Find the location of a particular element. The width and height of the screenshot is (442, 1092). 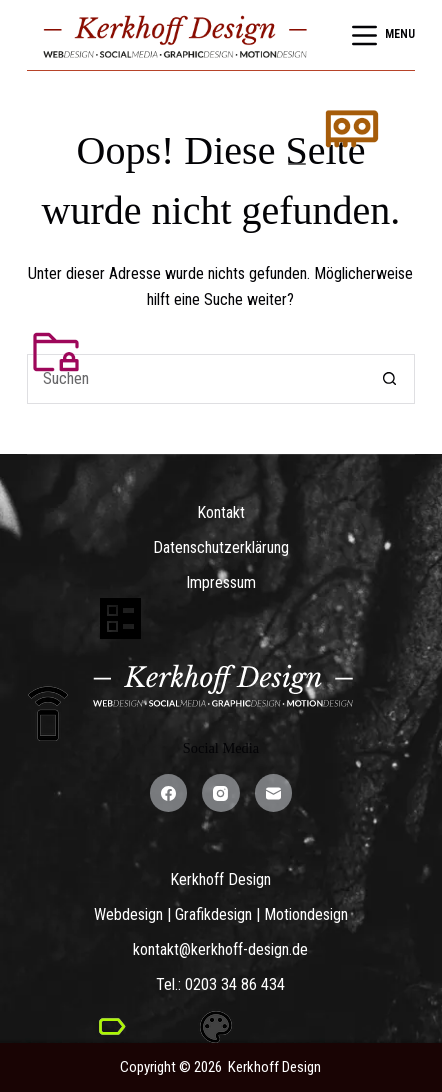

decrease quantity or value is located at coordinates (297, 164).